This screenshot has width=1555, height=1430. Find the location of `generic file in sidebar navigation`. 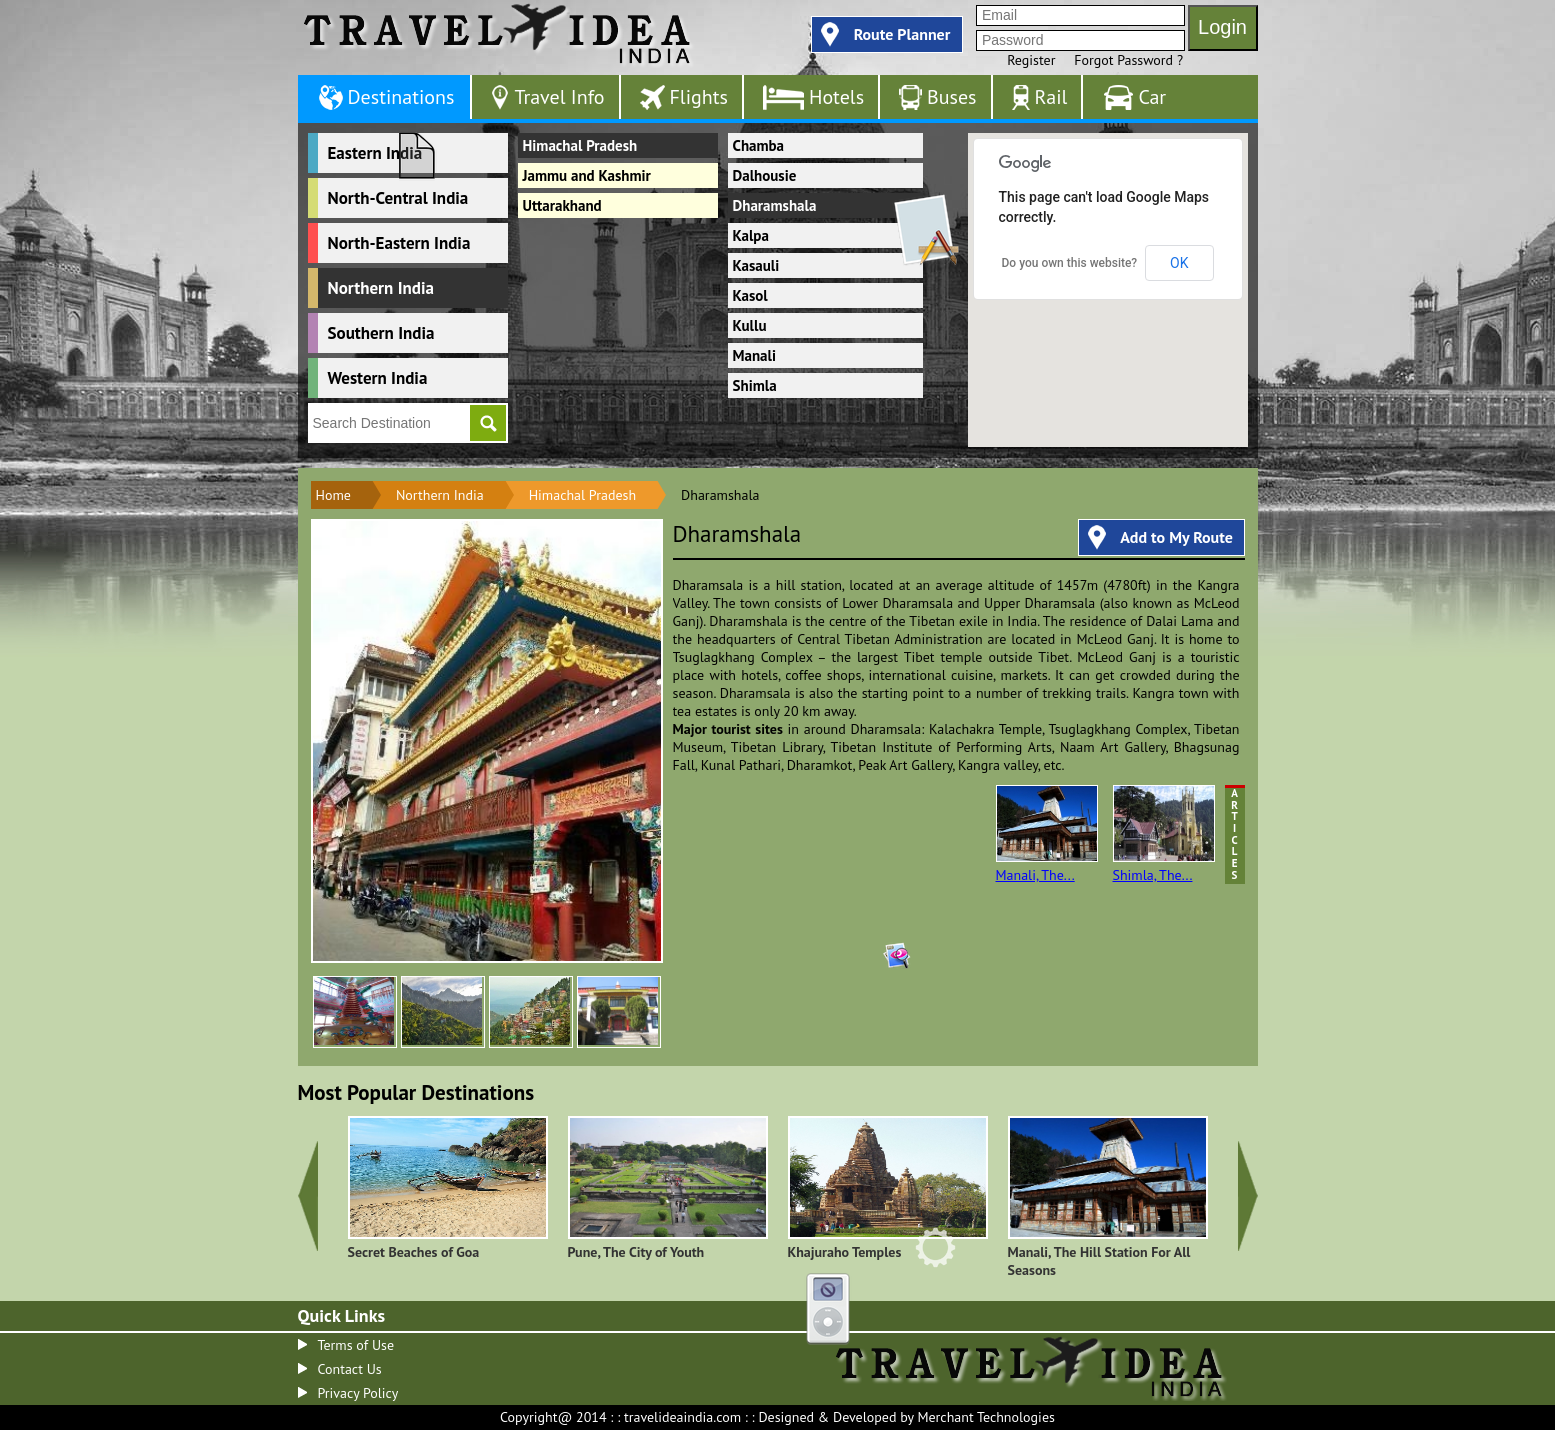

generic file in sidebar navigation is located at coordinates (416, 155).